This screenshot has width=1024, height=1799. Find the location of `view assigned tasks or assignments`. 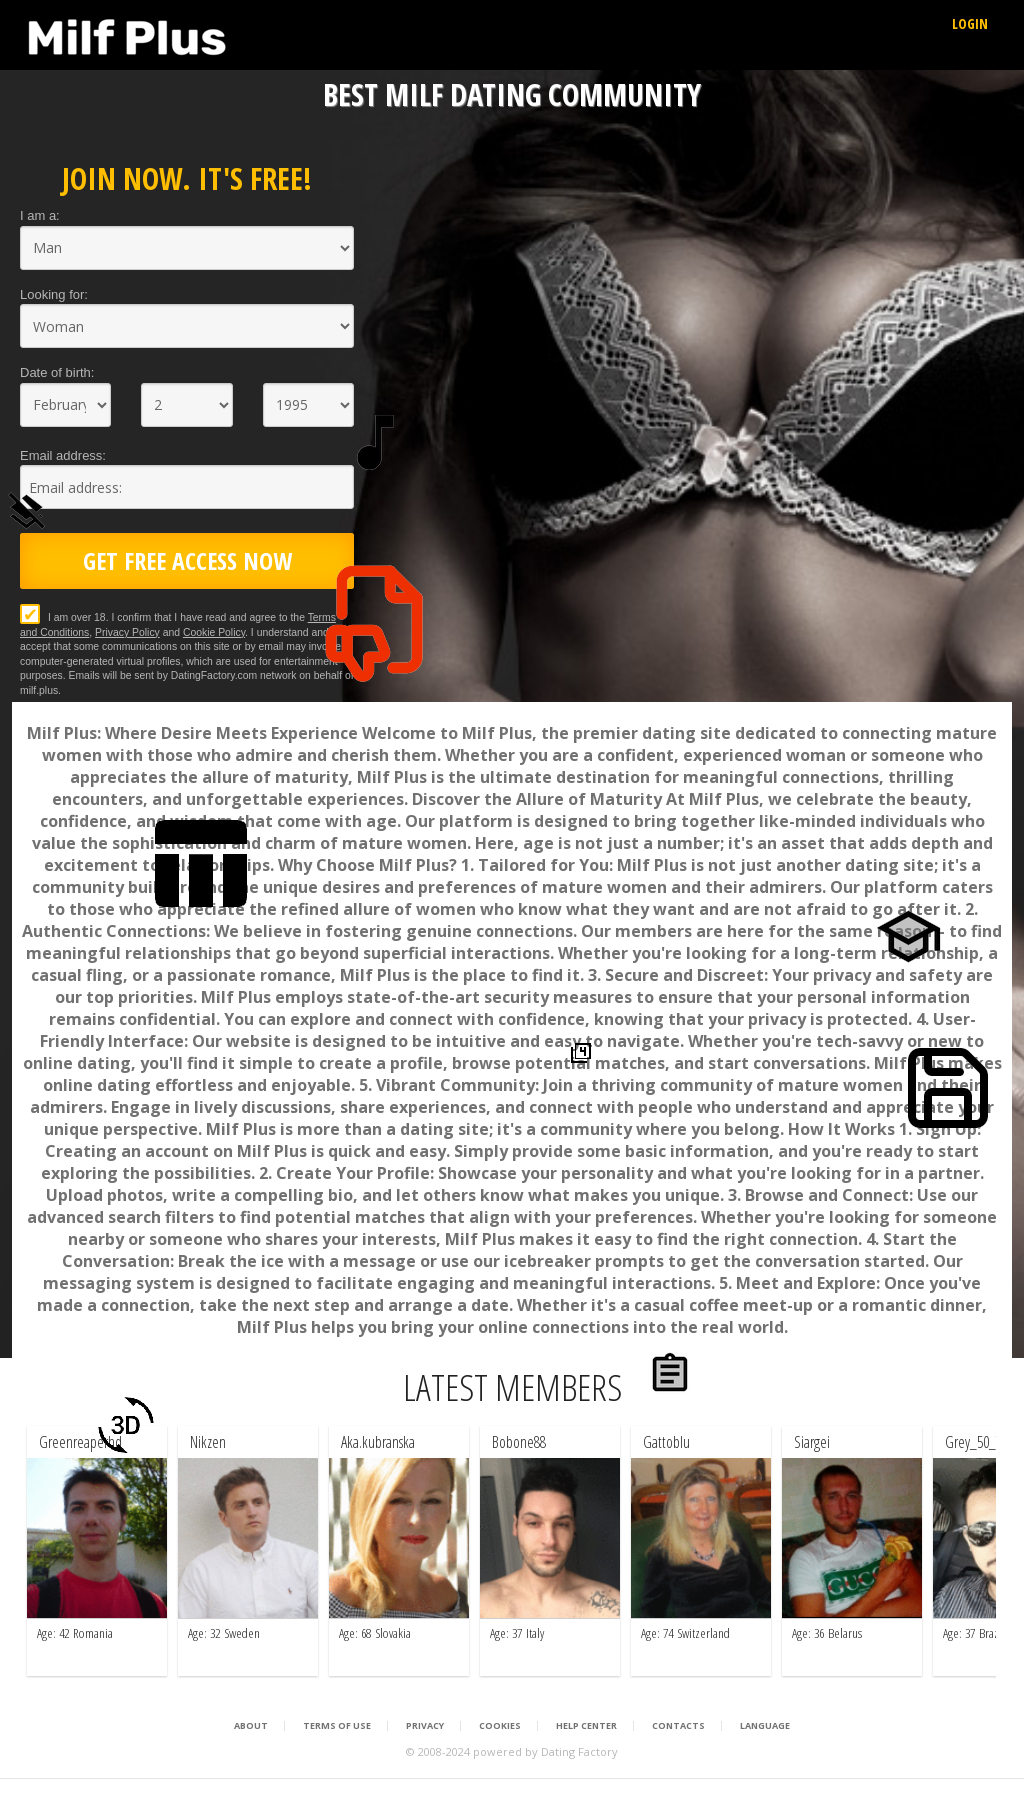

view assigned tasks or assignments is located at coordinates (670, 1374).